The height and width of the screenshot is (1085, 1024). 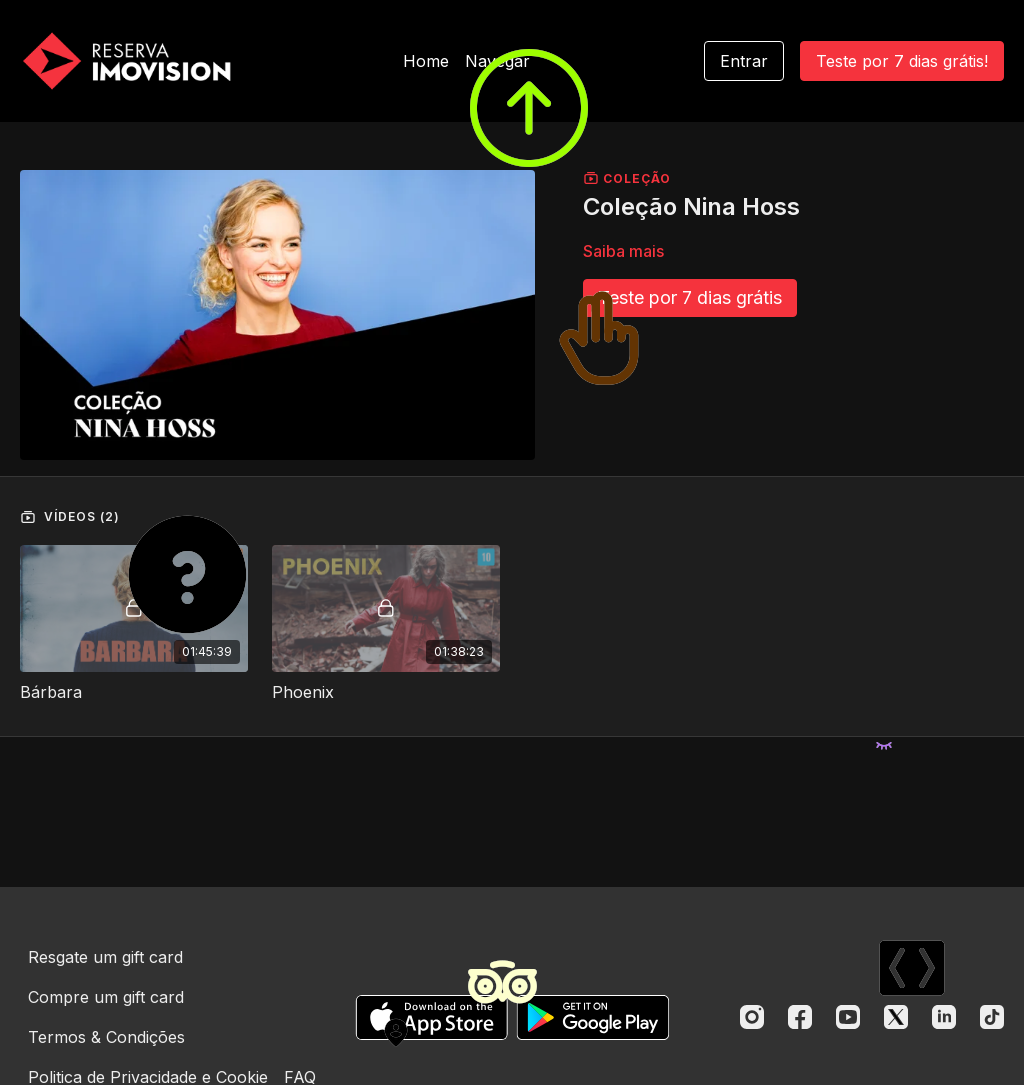 I want to click on view a person's location on the map, so click(x=396, y=1033).